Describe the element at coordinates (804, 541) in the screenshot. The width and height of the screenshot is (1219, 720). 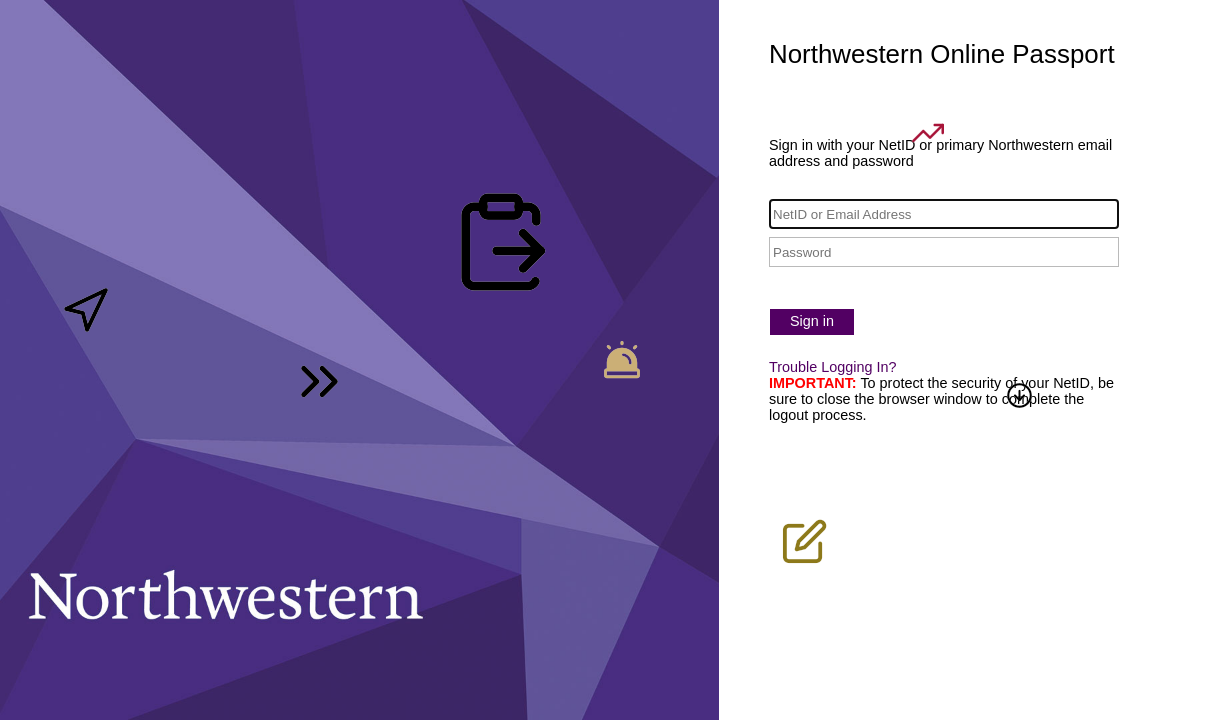
I see `edit or modify content` at that location.